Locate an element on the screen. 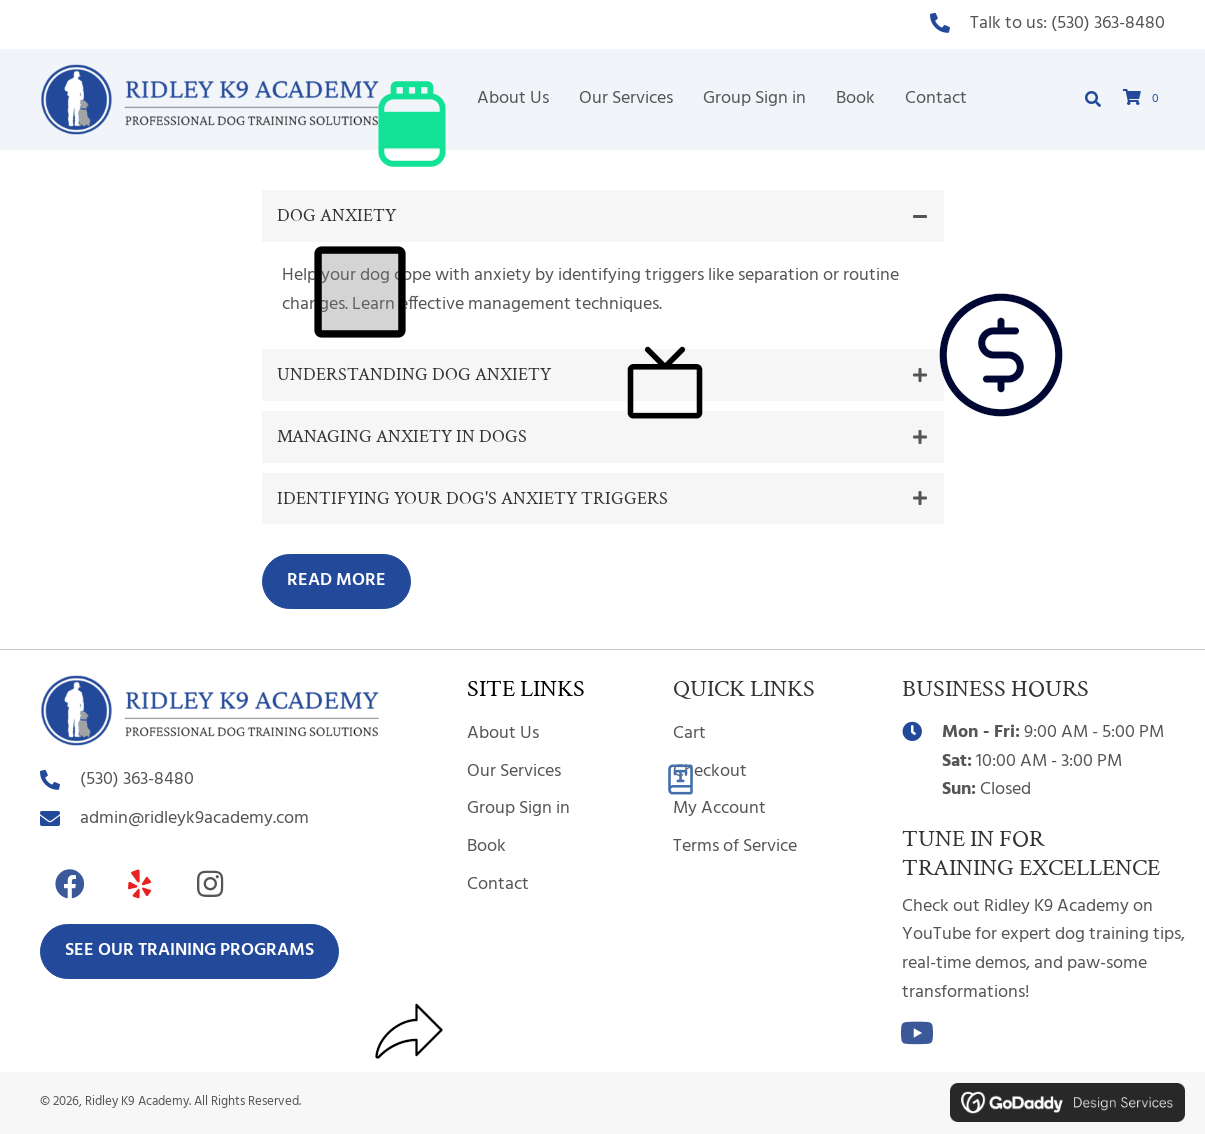 Image resolution: width=1205 pixels, height=1134 pixels. view product or ingredient details is located at coordinates (412, 124).